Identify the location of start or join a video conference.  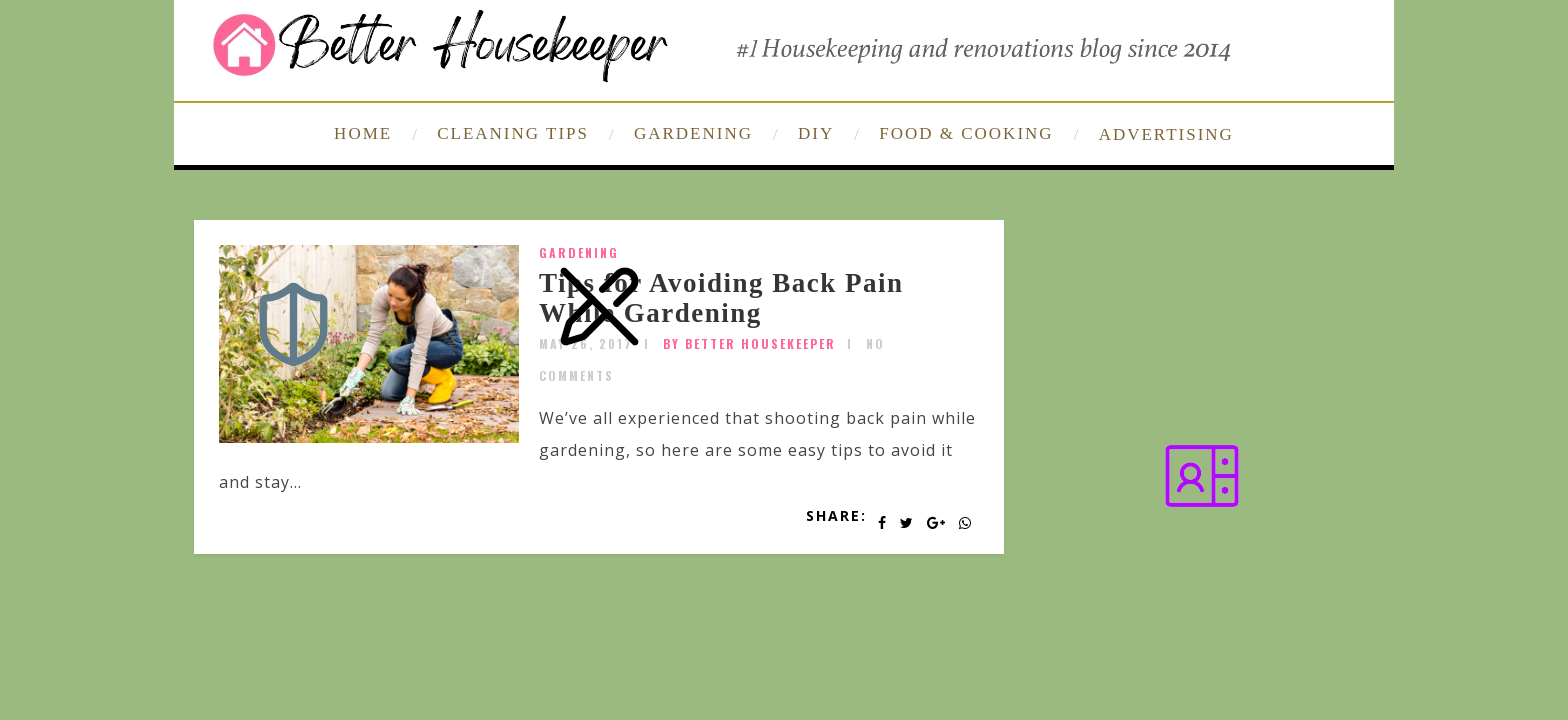
(1202, 476).